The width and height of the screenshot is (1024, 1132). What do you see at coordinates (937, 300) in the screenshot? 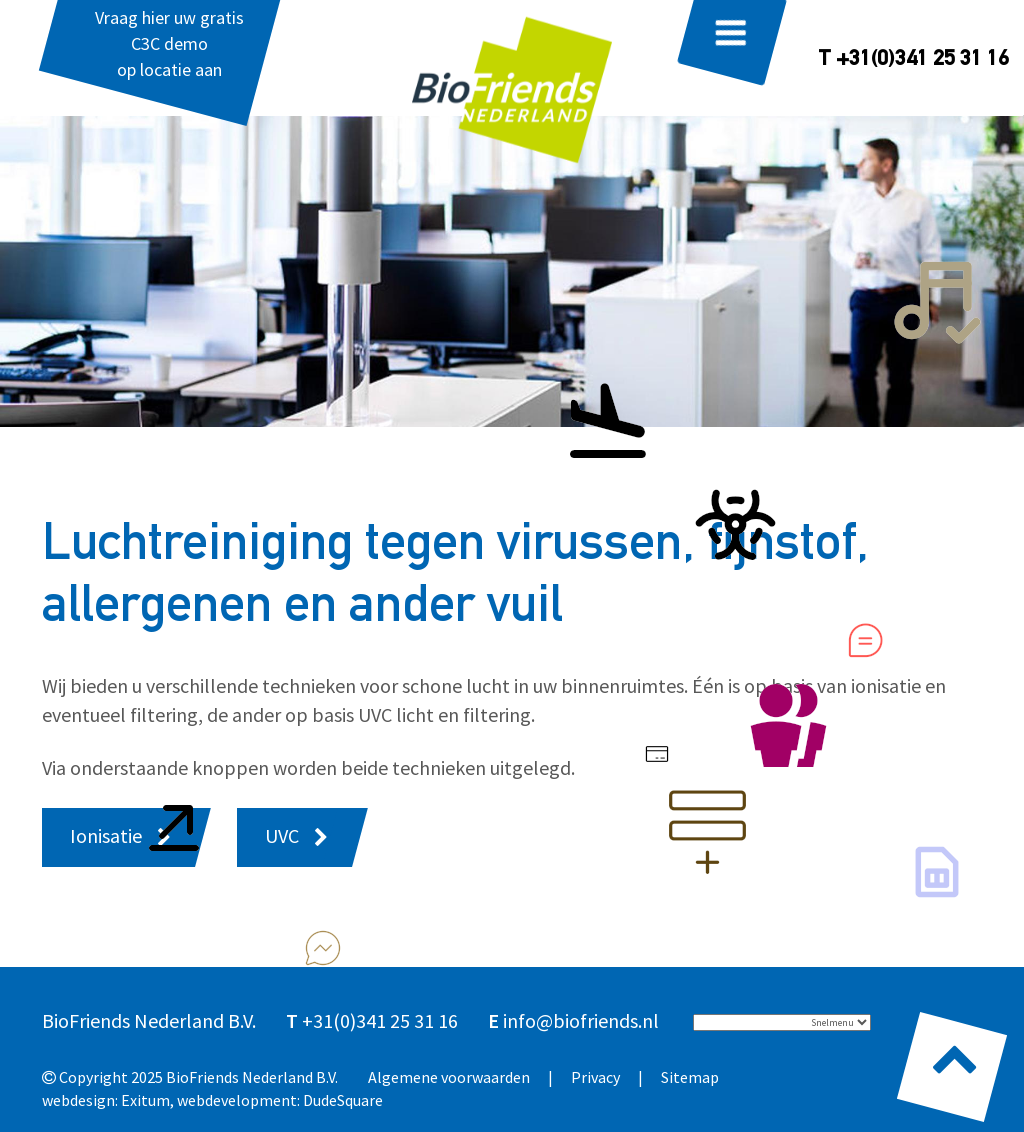
I see `song or track successfully added to library` at bounding box center [937, 300].